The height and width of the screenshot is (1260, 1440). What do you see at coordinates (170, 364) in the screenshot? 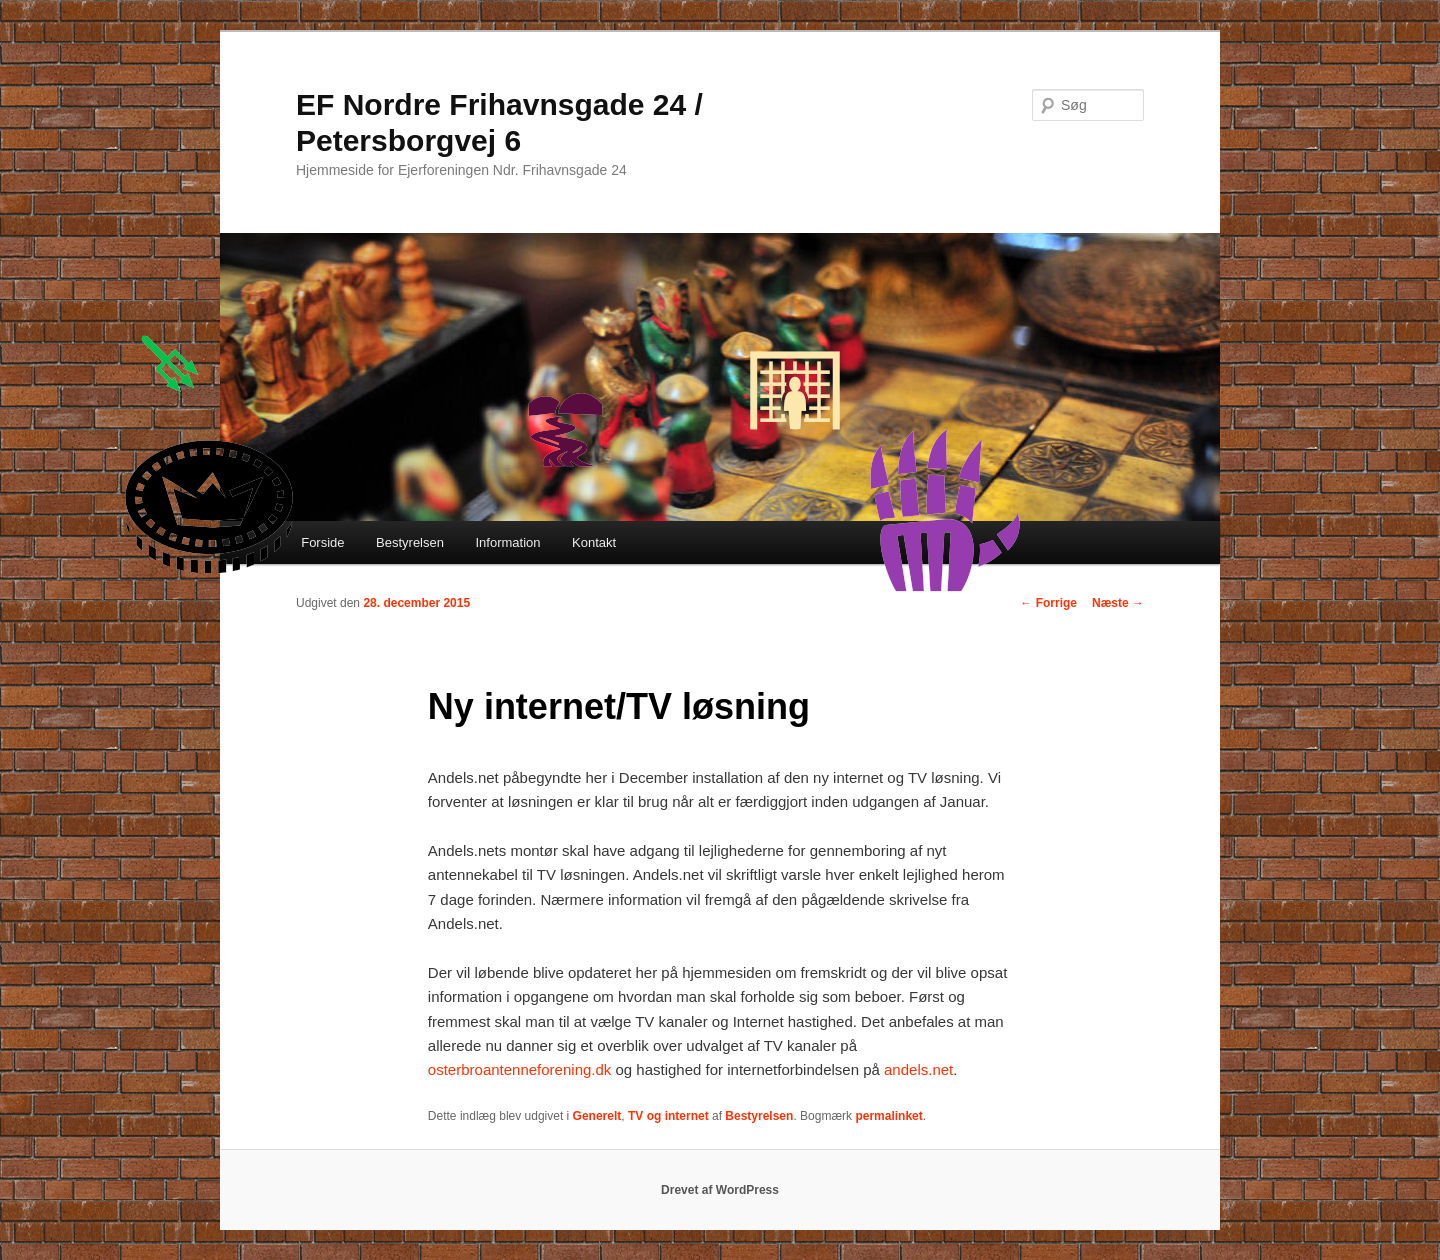
I see `select the trident weapon` at bounding box center [170, 364].